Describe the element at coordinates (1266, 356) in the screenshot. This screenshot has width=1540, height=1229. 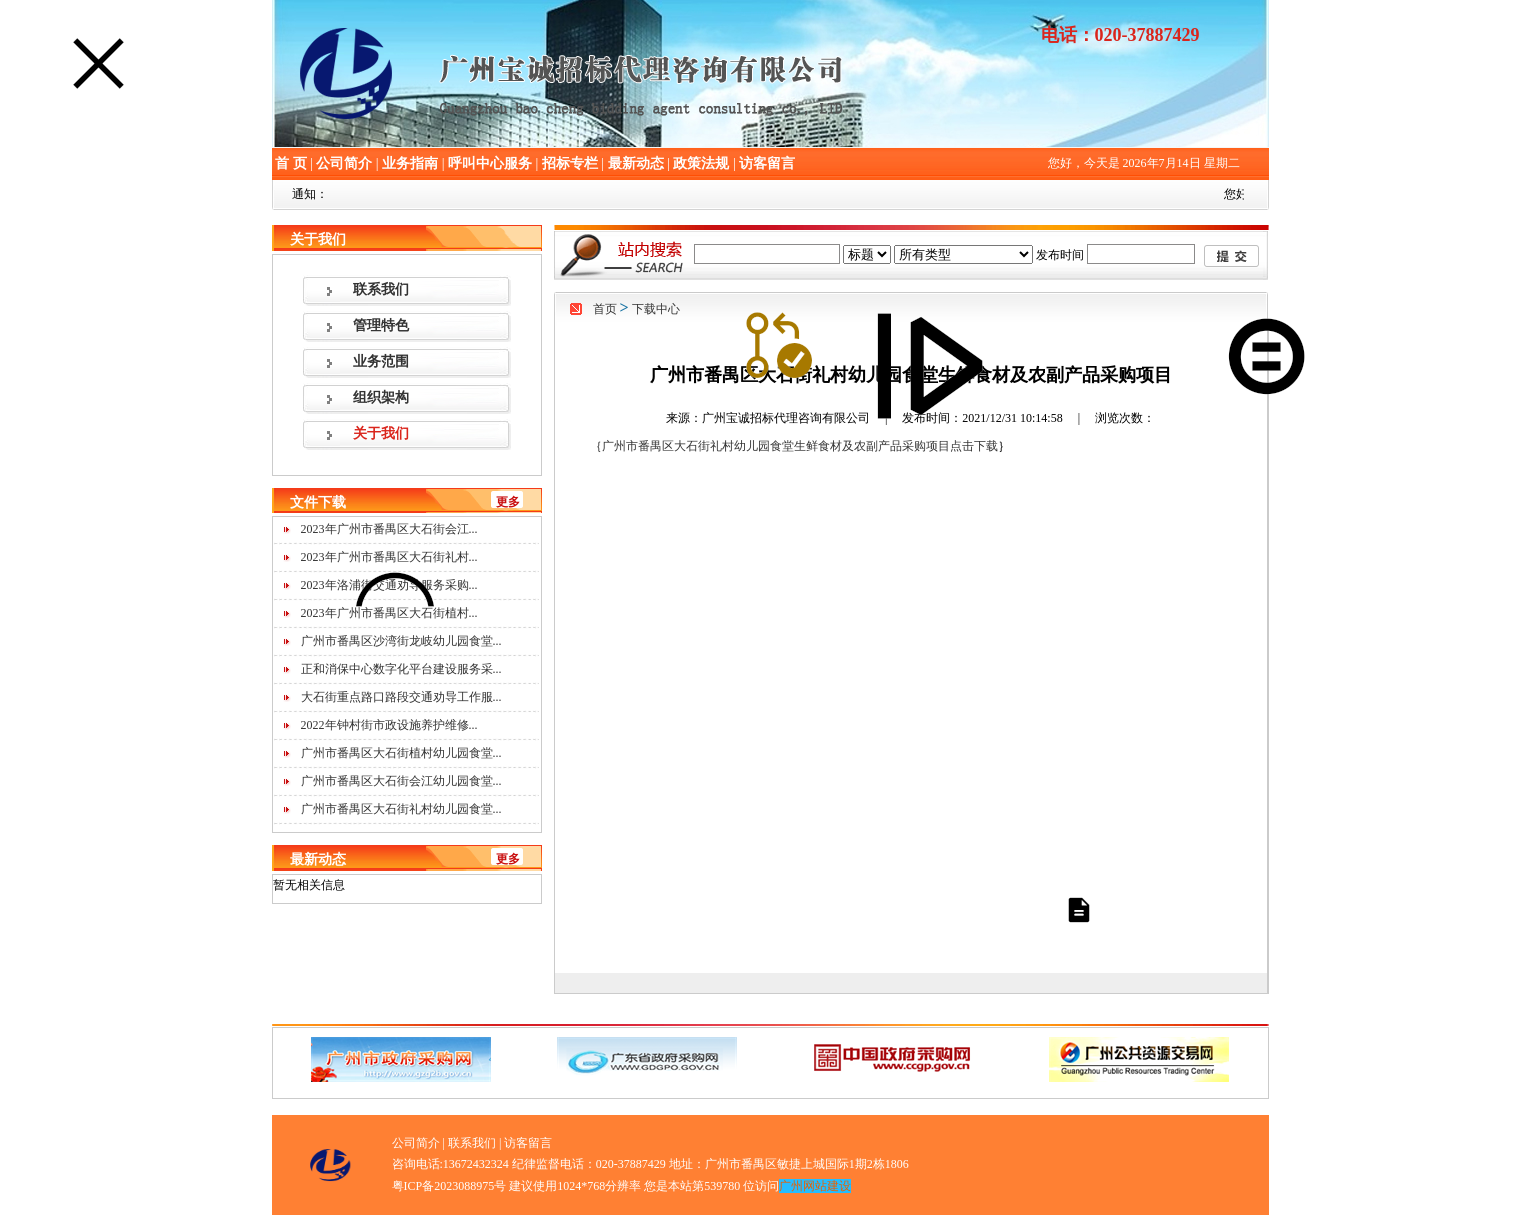
I see `indicates an unverified conditional breakpoint in debug mode` at that location.